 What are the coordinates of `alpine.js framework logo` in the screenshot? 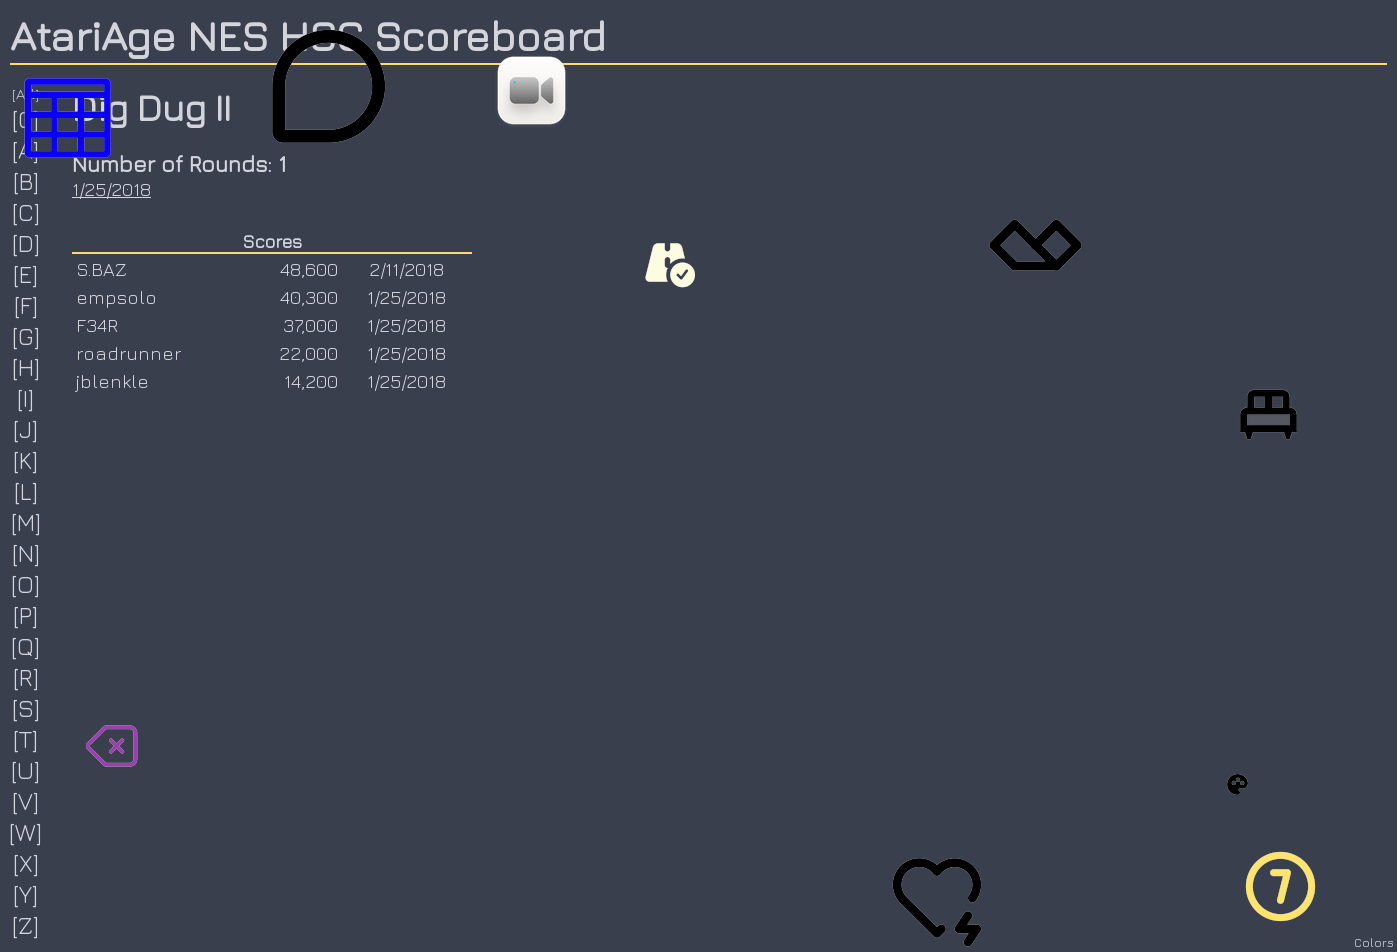 It's located at (1035, 247).